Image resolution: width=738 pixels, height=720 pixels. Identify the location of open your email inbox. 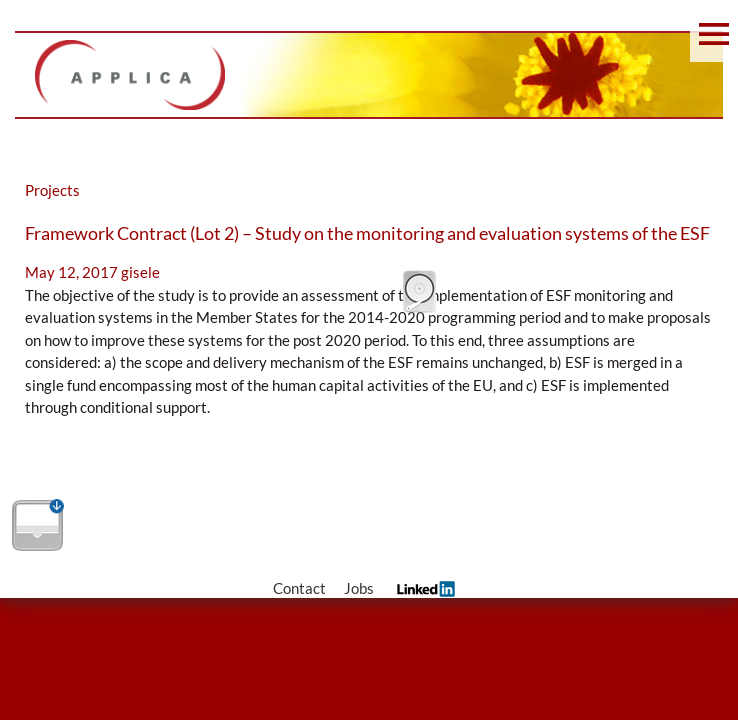
(37, 525).